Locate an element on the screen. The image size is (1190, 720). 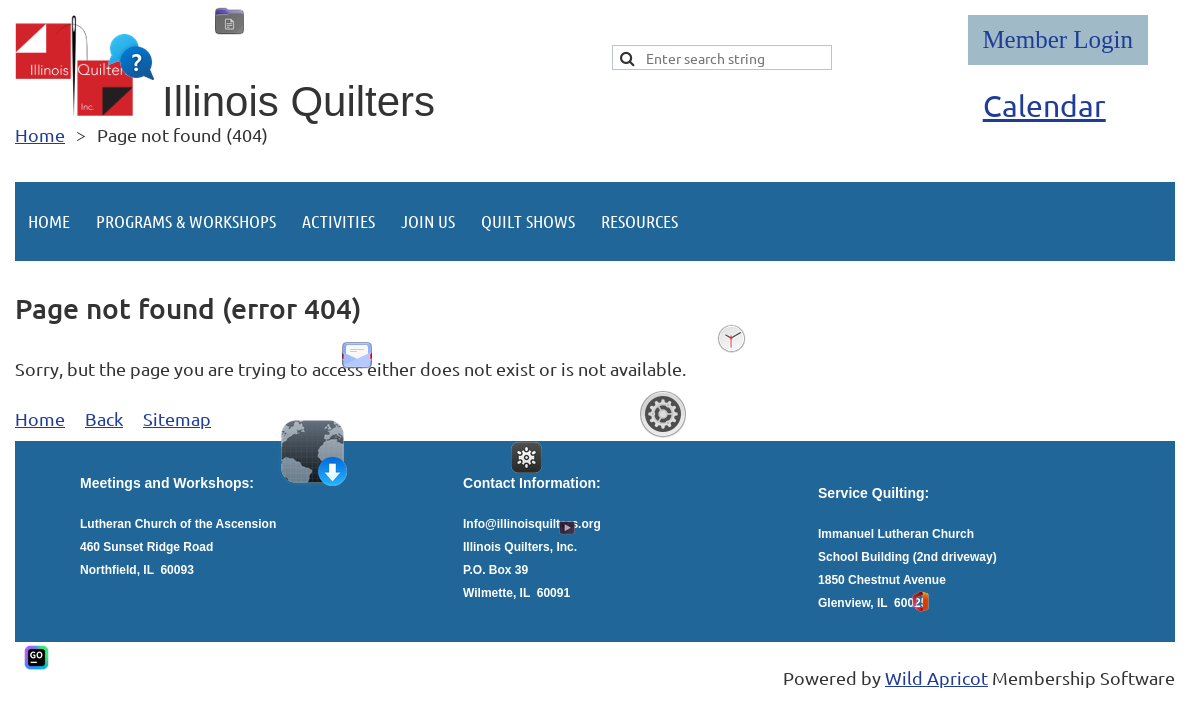
open xdman download manager is located at coordinates (312, 451).